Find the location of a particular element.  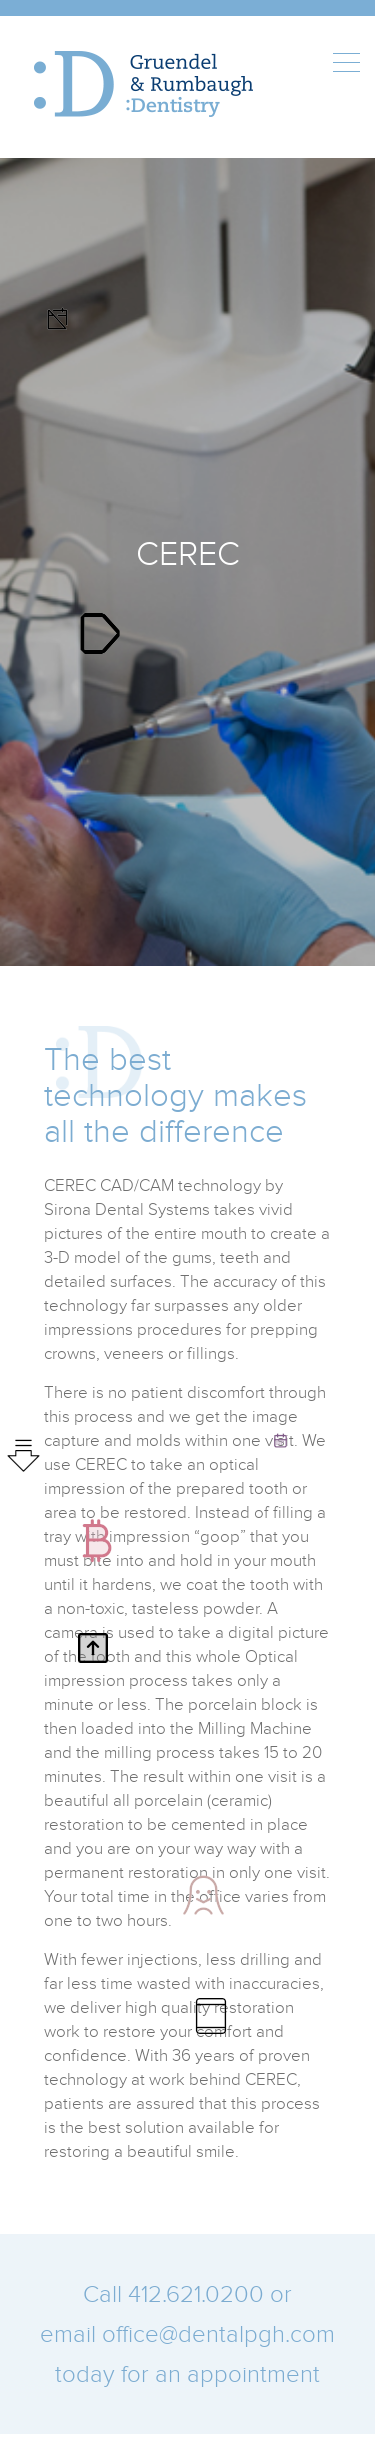

indicates linux operating system compatibility is located at coordinates (203, 1897).